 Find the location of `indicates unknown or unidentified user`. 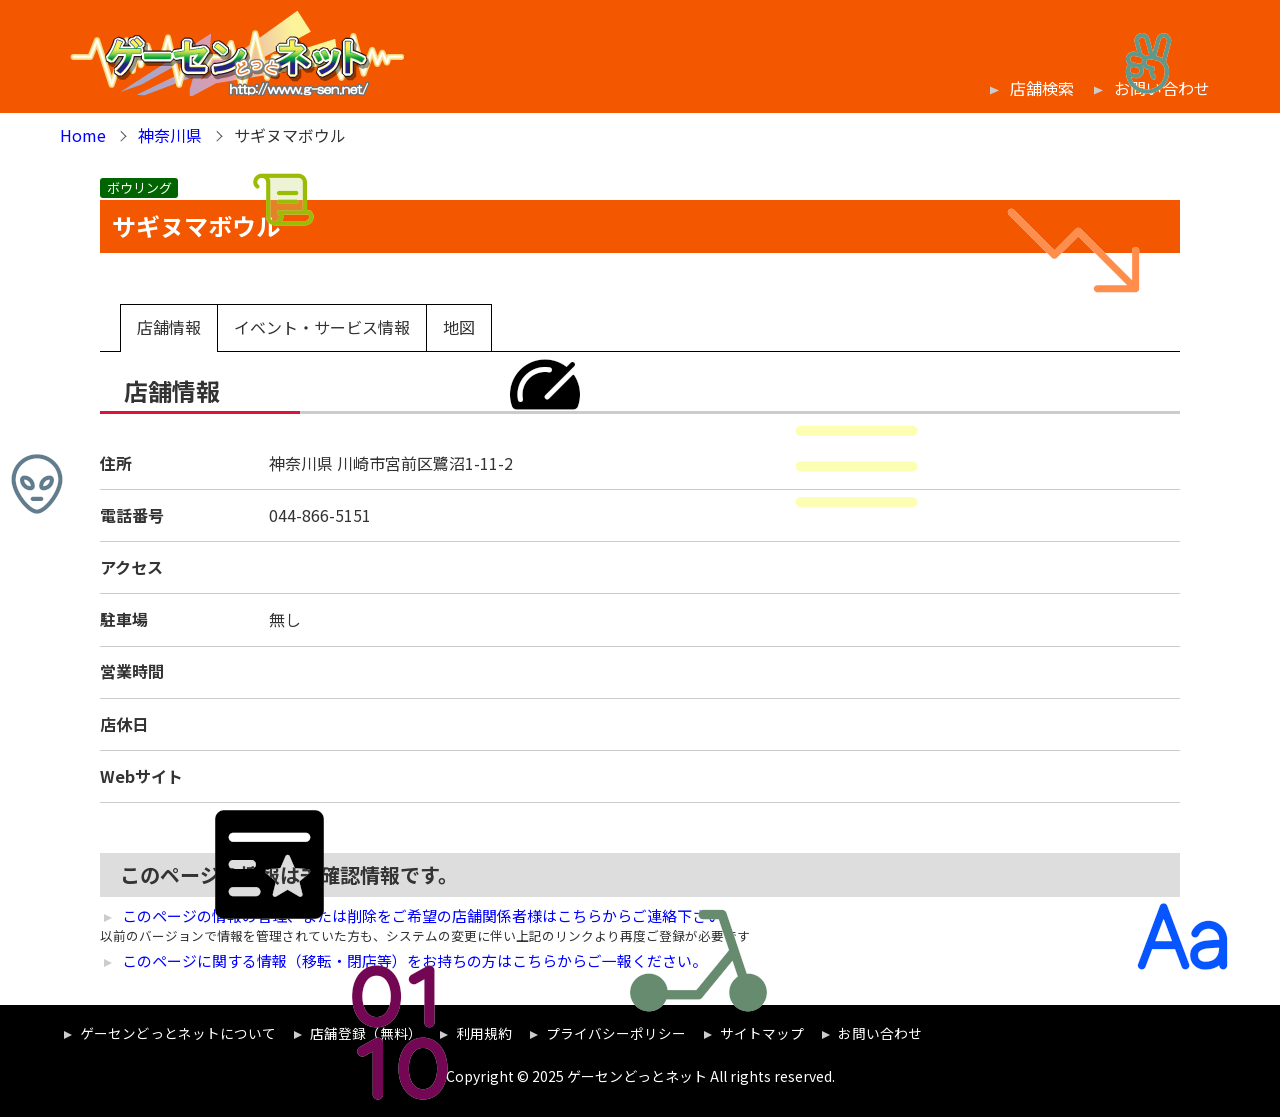

indicates unknown or unidentified user is located at coordinates (37, 484).